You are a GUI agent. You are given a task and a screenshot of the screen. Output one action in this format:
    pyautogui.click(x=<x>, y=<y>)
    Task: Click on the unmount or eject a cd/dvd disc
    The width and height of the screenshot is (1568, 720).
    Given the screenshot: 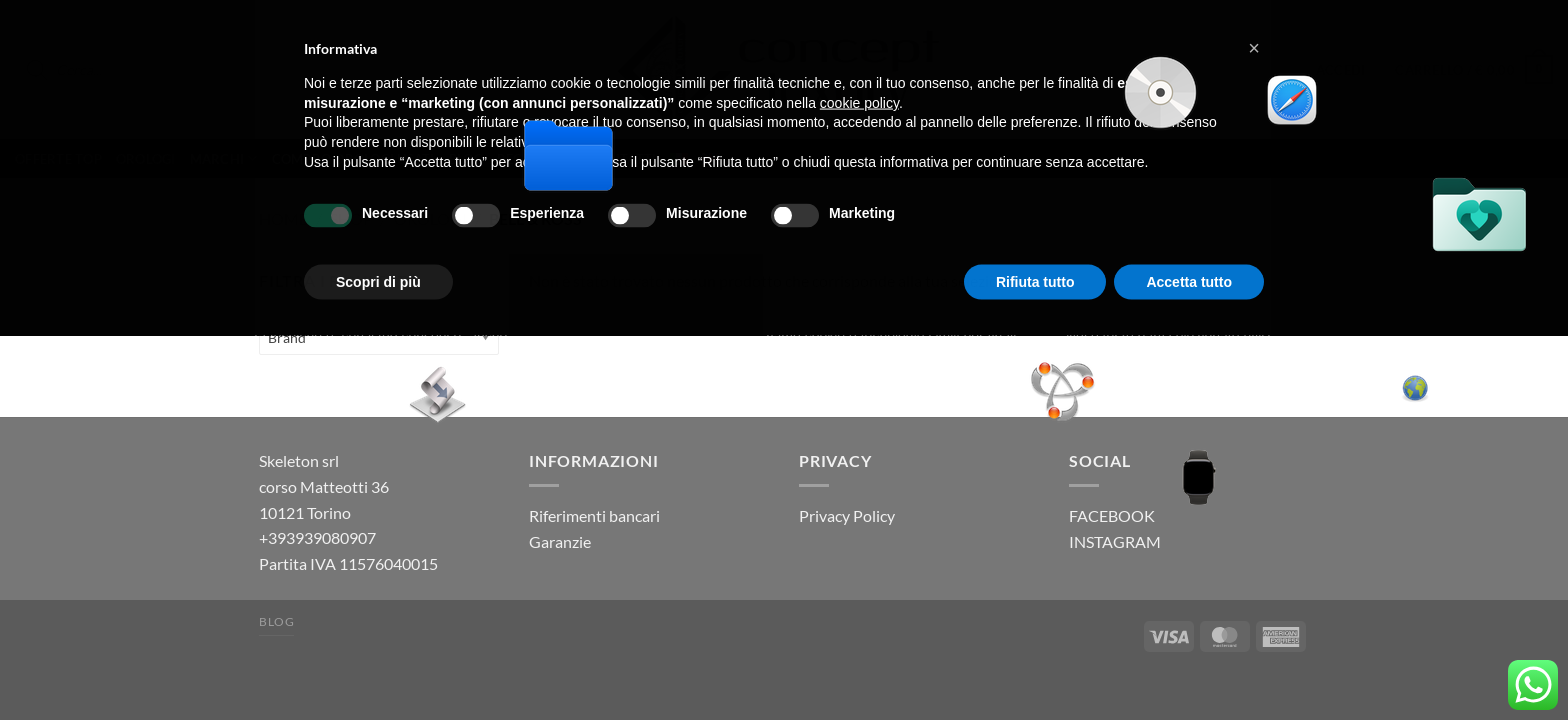 What is the action you would take?
    pyautogui.click(x=1160, y=92)
    